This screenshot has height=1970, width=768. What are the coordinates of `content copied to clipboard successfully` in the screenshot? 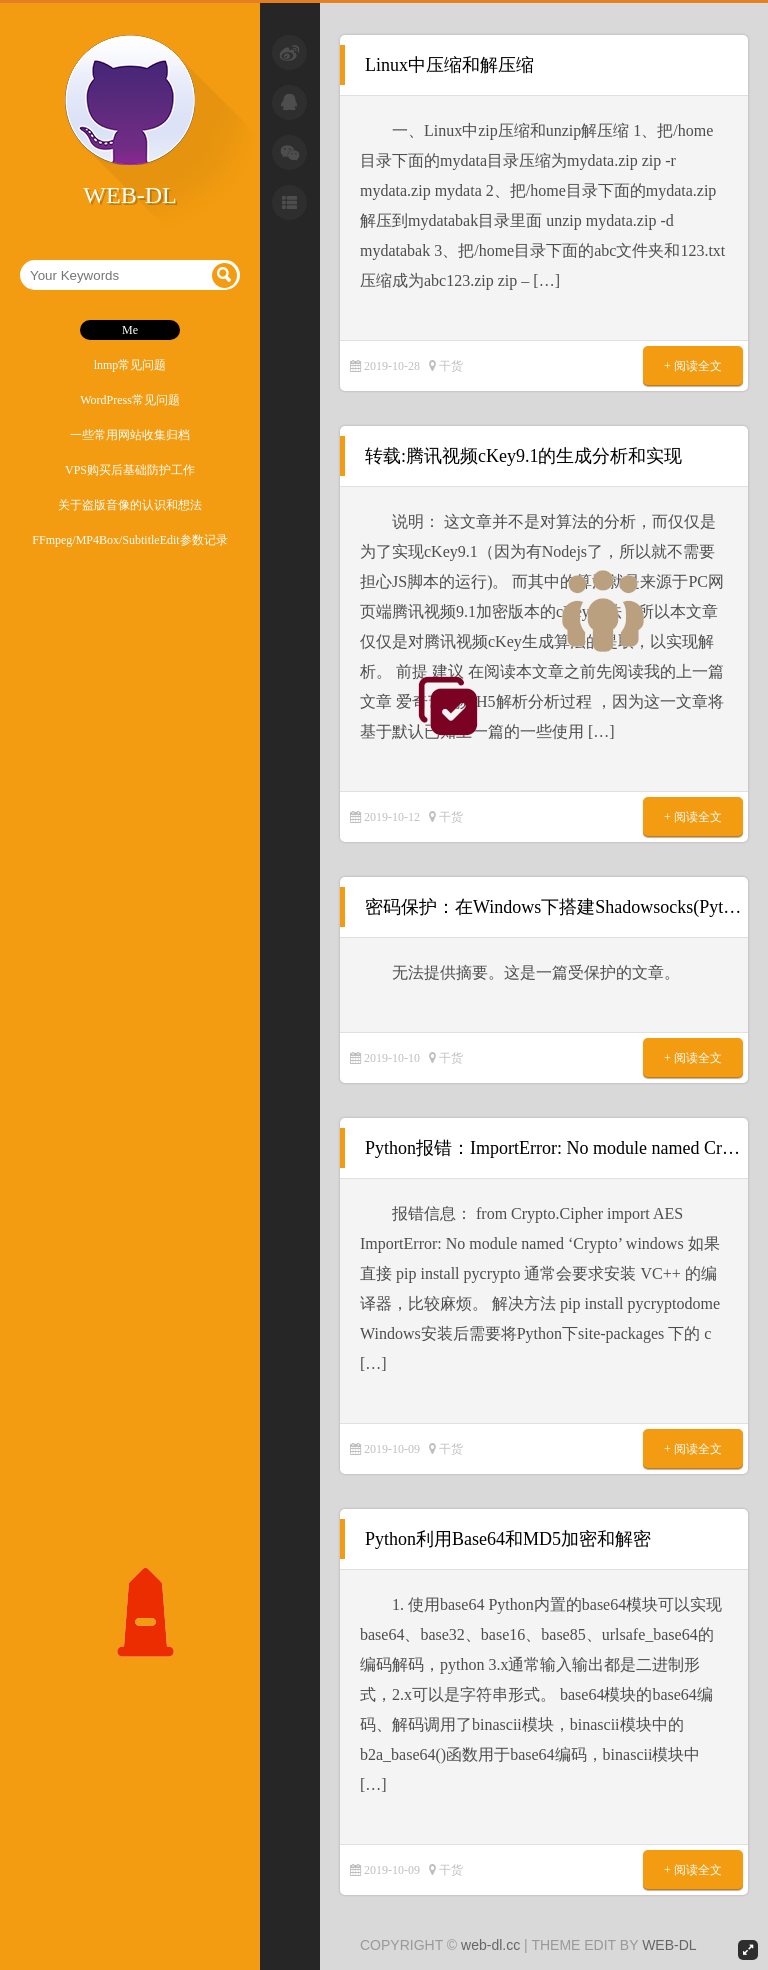 It's located at (448, 706).